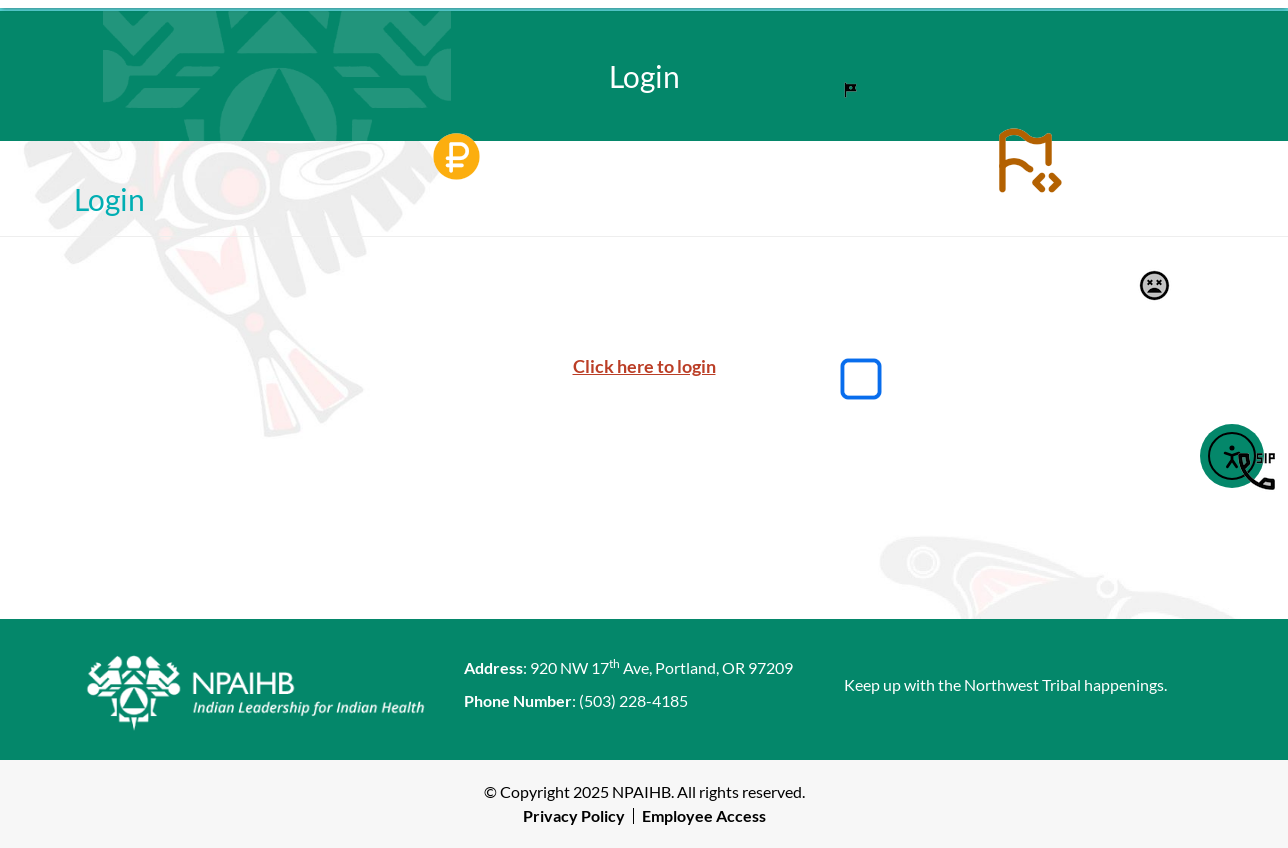 The height and width of the screenshot is (848, 1288). What do you see at coordinates (850, 90) in the screenshot?
I see `start a guided tour or walkthrough` at bounding box center [850, 90].